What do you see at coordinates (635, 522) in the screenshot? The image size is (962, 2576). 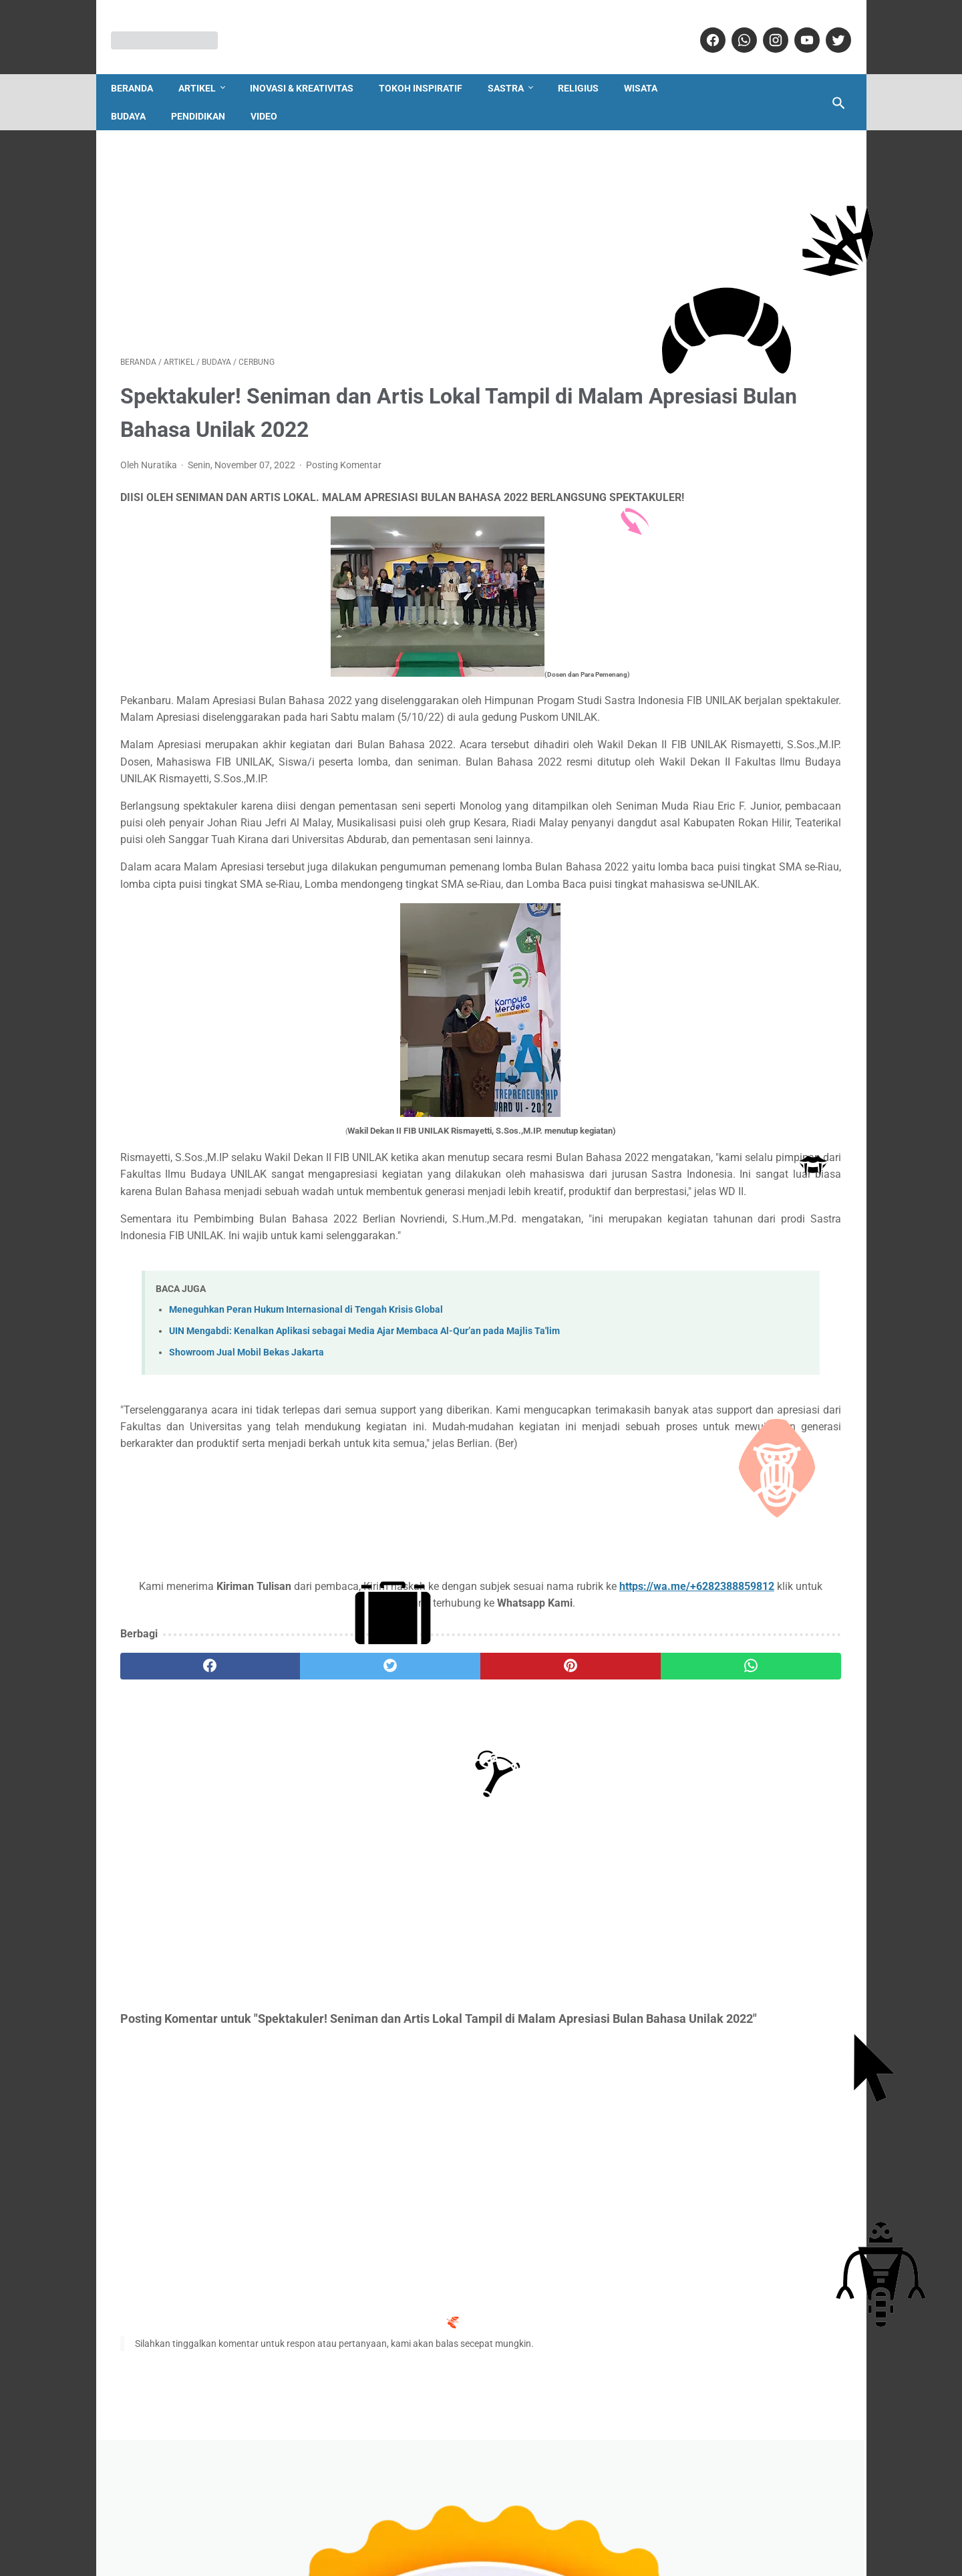 I see `rapidshare file hosting service logo` at bounding box center [635, 522].